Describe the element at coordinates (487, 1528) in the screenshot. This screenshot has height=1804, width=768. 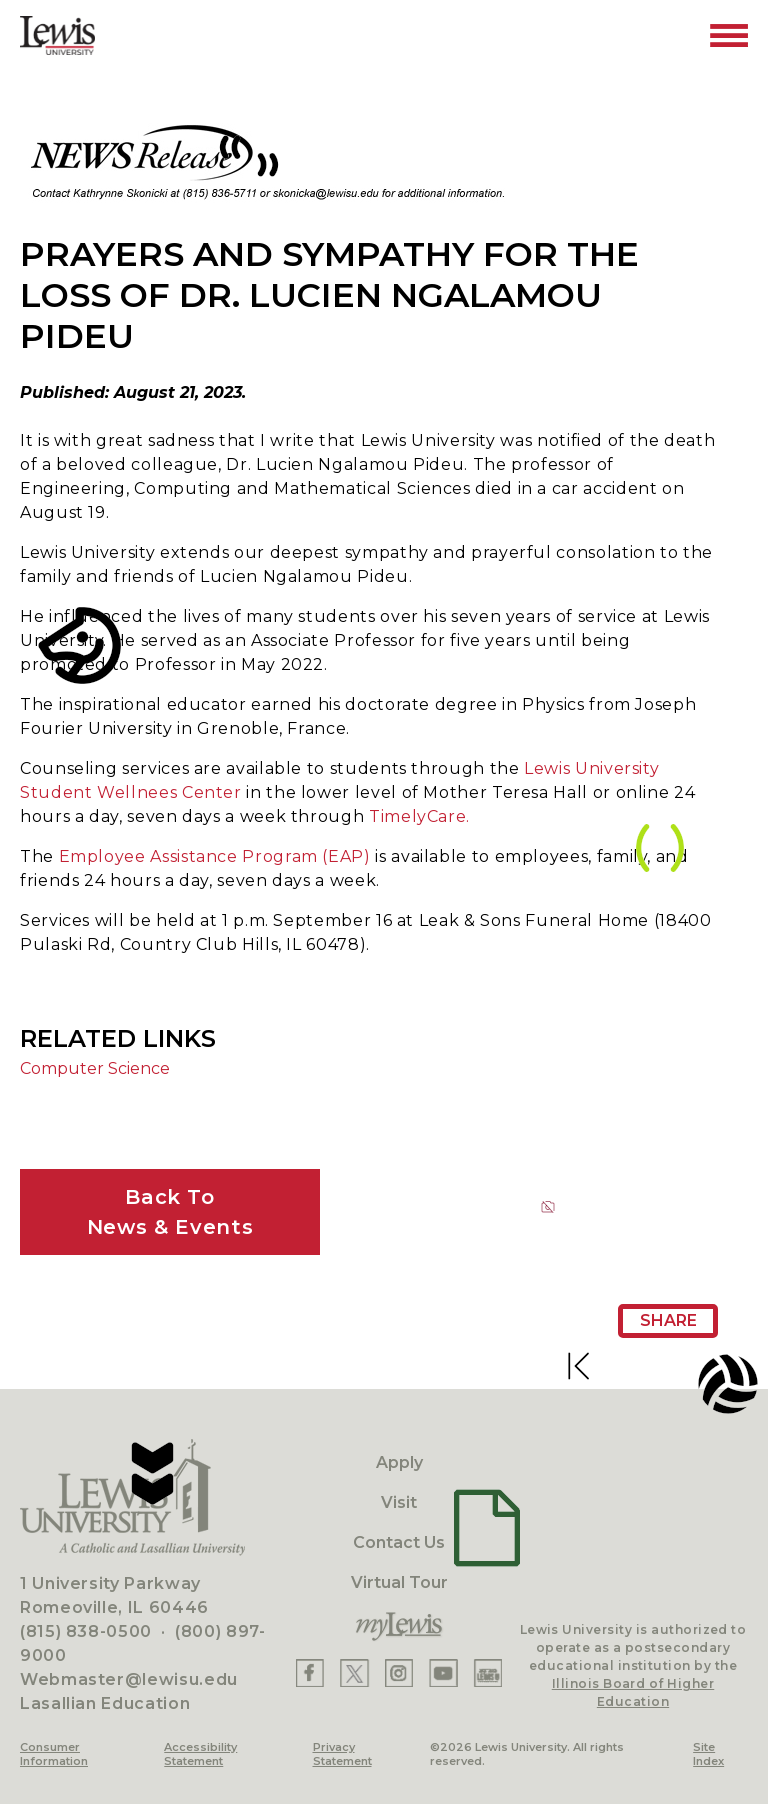
I see `create a new file` at that location.